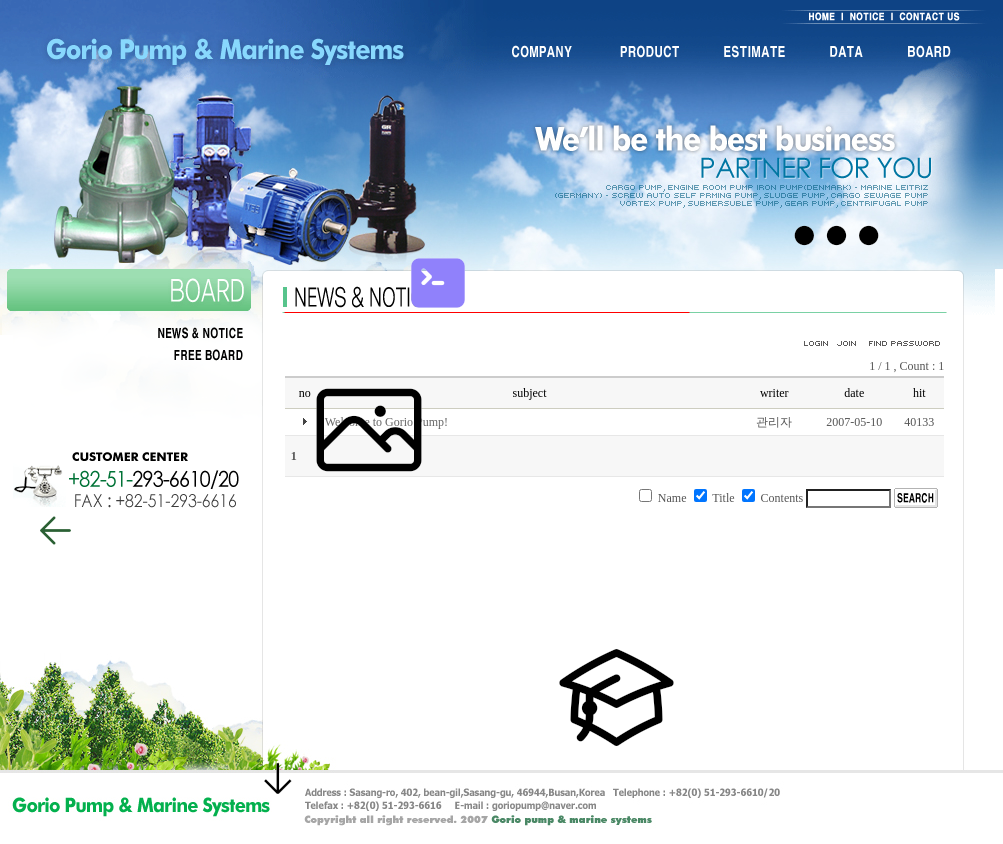 The height and width of the screenshot is (844, 1003). What do you see at coordinates (276, 778) in the screenshot?
I see `scroll down or view more content below` at bounding box center [276, 778].